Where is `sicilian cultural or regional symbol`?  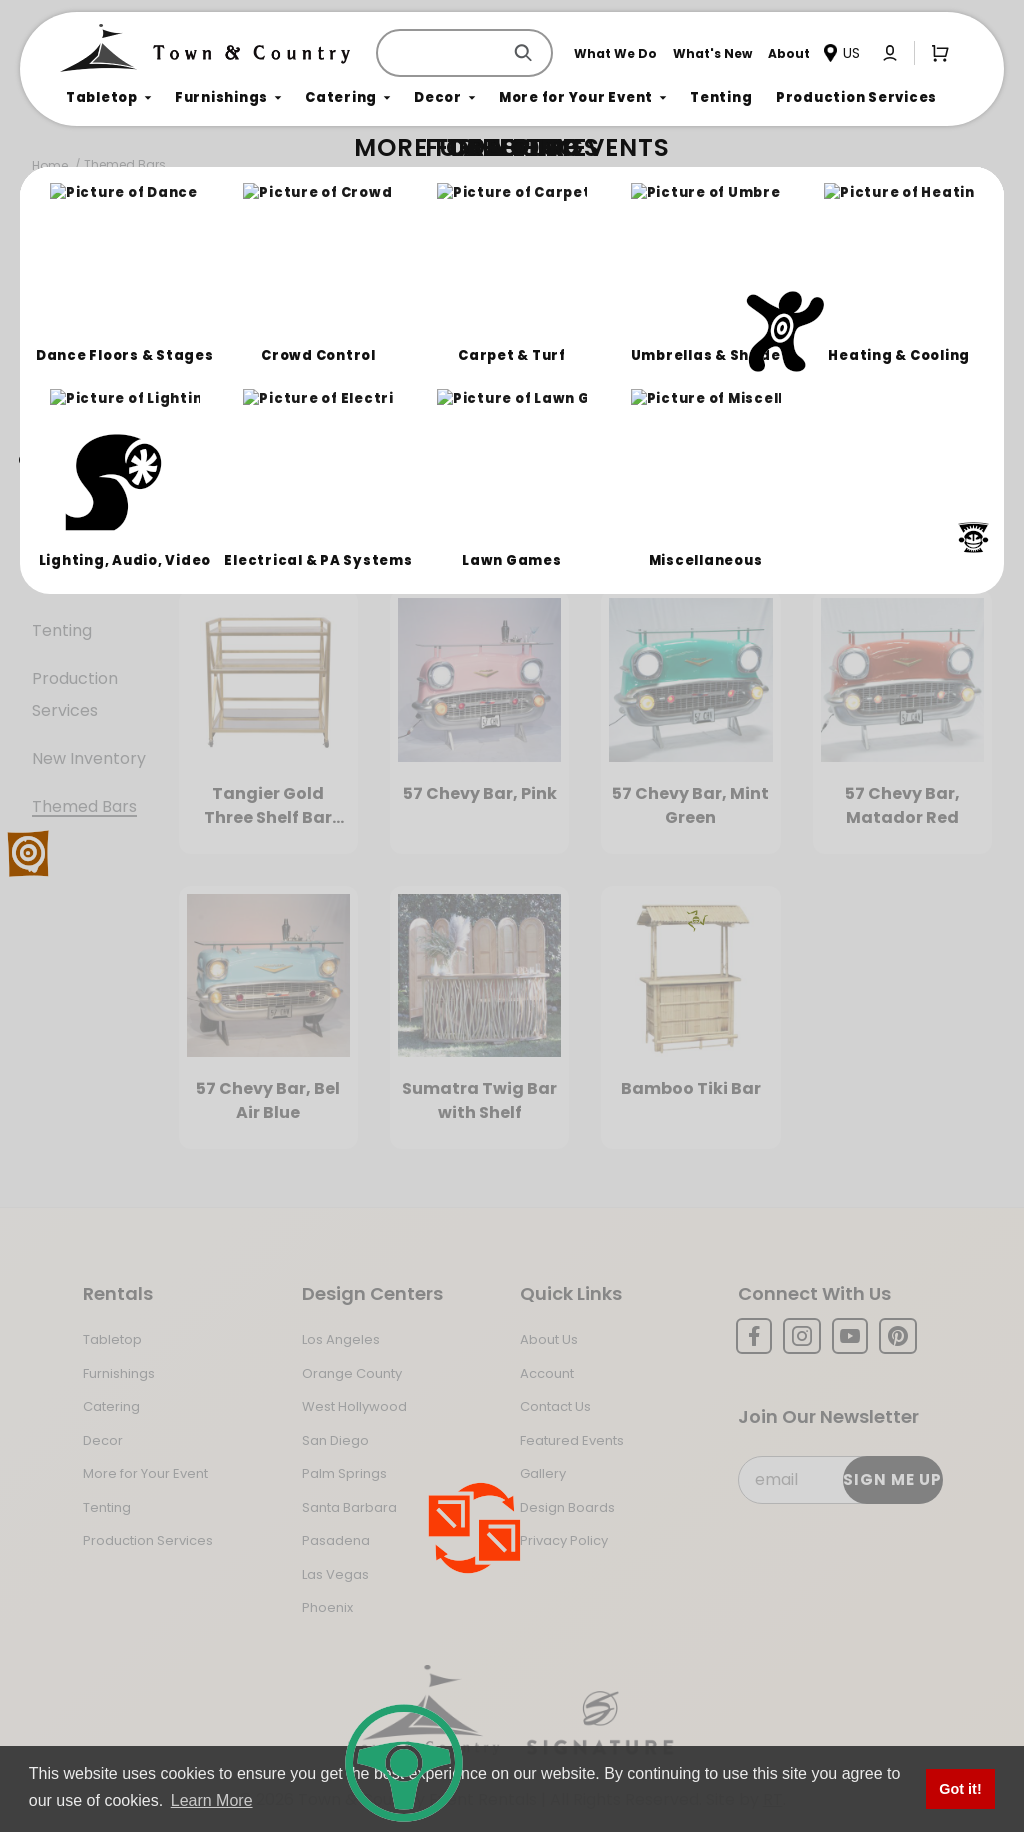 sicilian cultural or regional symbol is located at coordinates (697, 921).